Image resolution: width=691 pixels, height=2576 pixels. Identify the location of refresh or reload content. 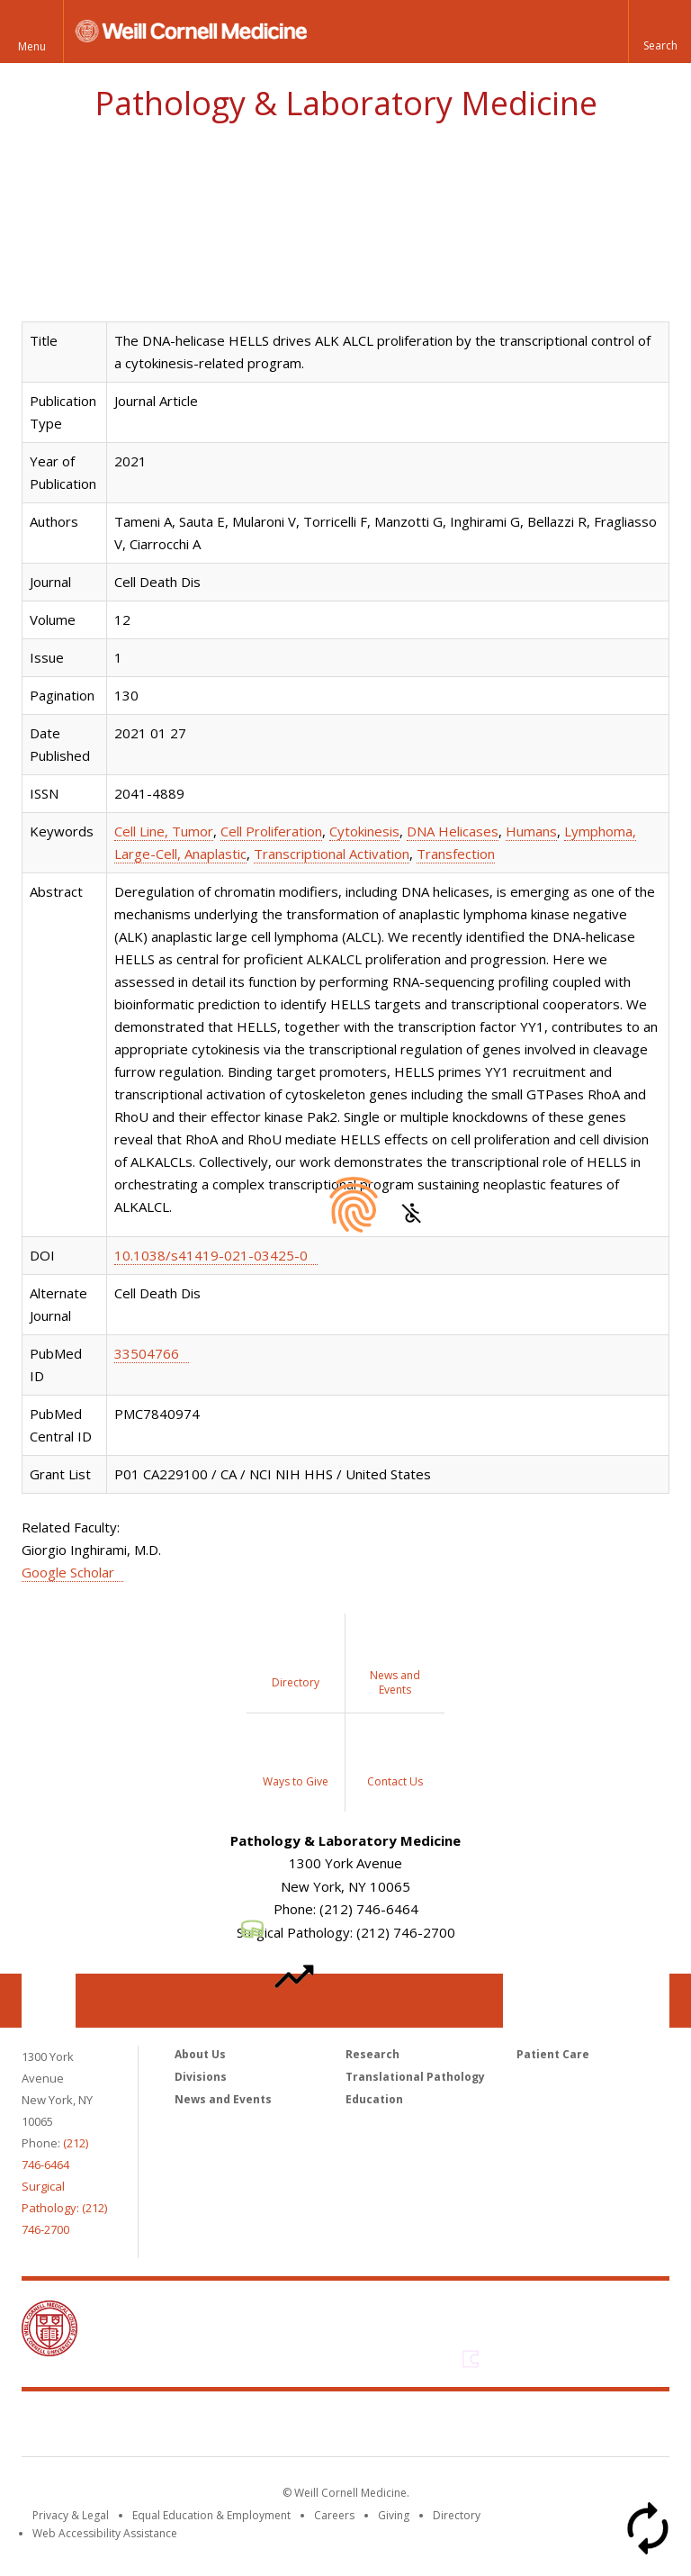
(648, 2528).